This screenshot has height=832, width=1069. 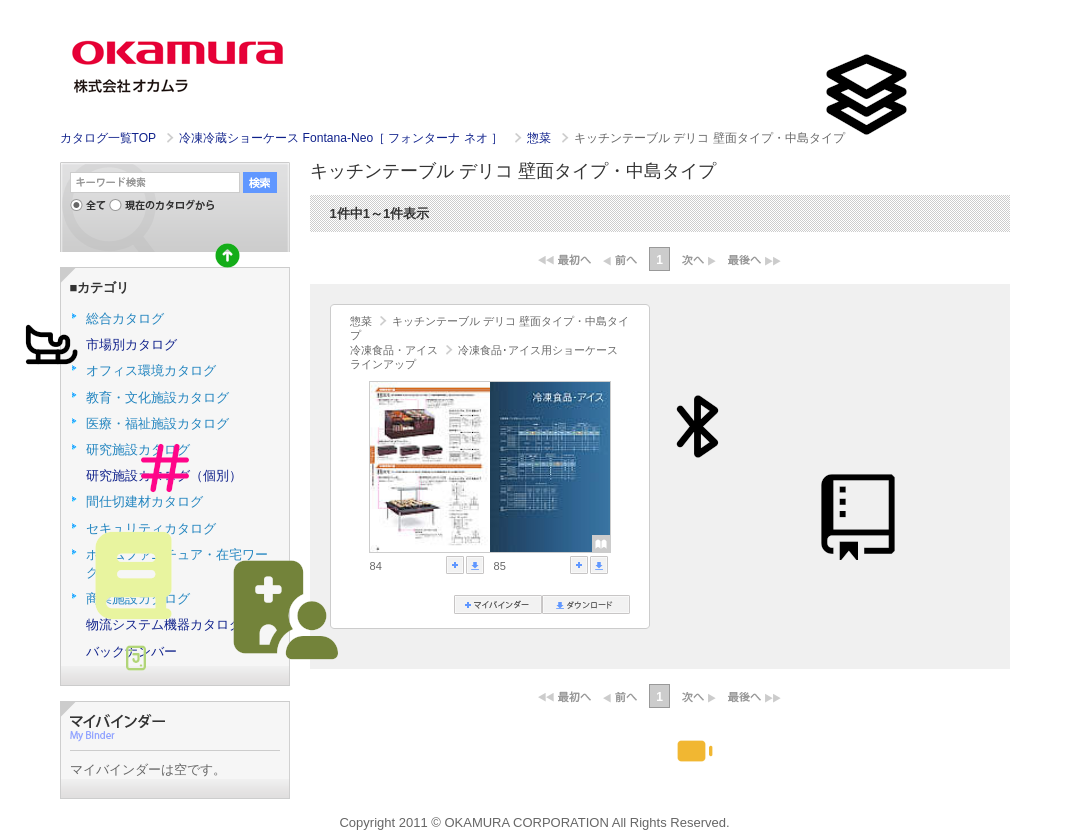 I want to click on jack playing card in a card game app, so click(x=136, y=658).